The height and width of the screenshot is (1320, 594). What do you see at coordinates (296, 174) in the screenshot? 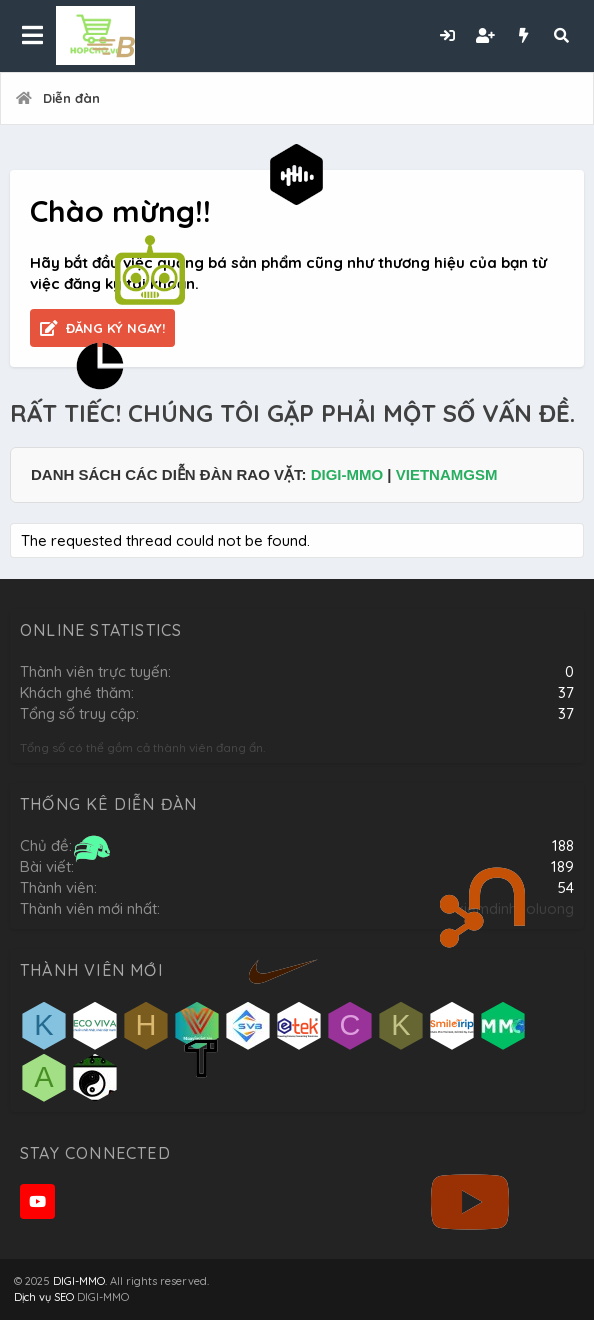
I see `open the Castbox podcast app` at bounding box center [296, 174].